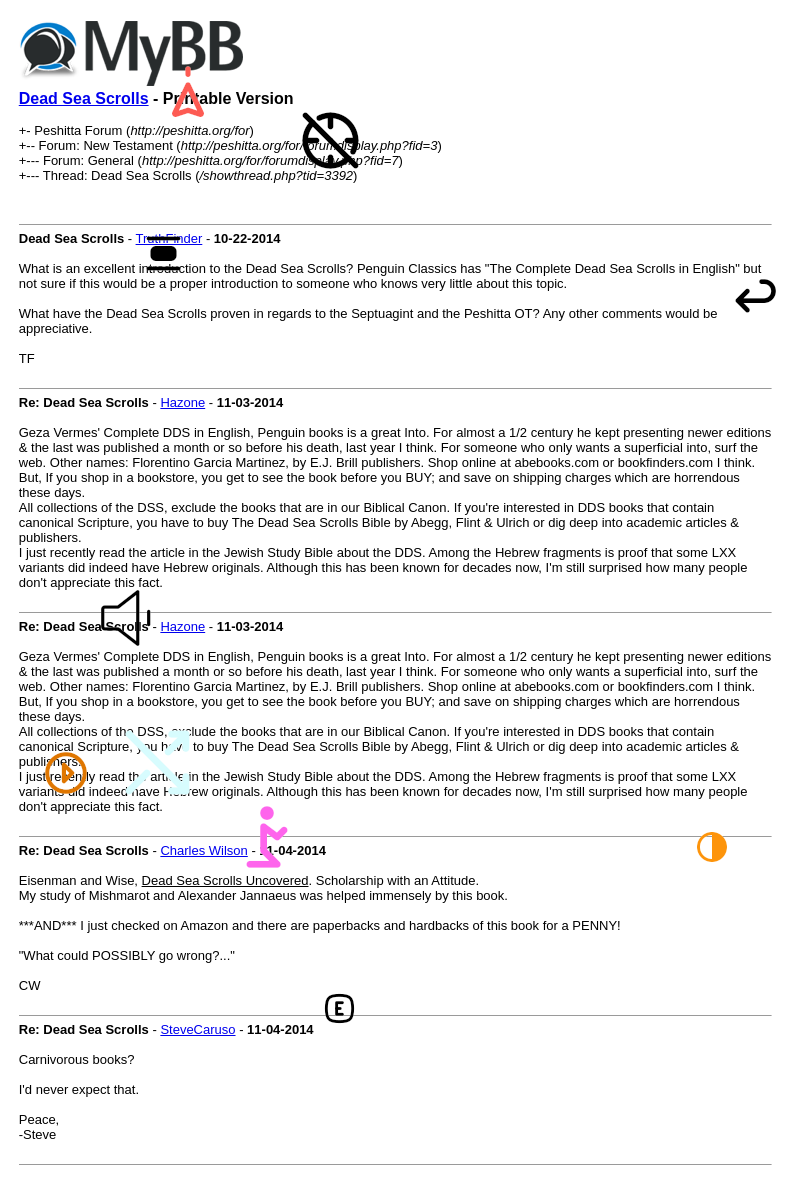  I want to click on go back to the previous screen, so click(754, 293).